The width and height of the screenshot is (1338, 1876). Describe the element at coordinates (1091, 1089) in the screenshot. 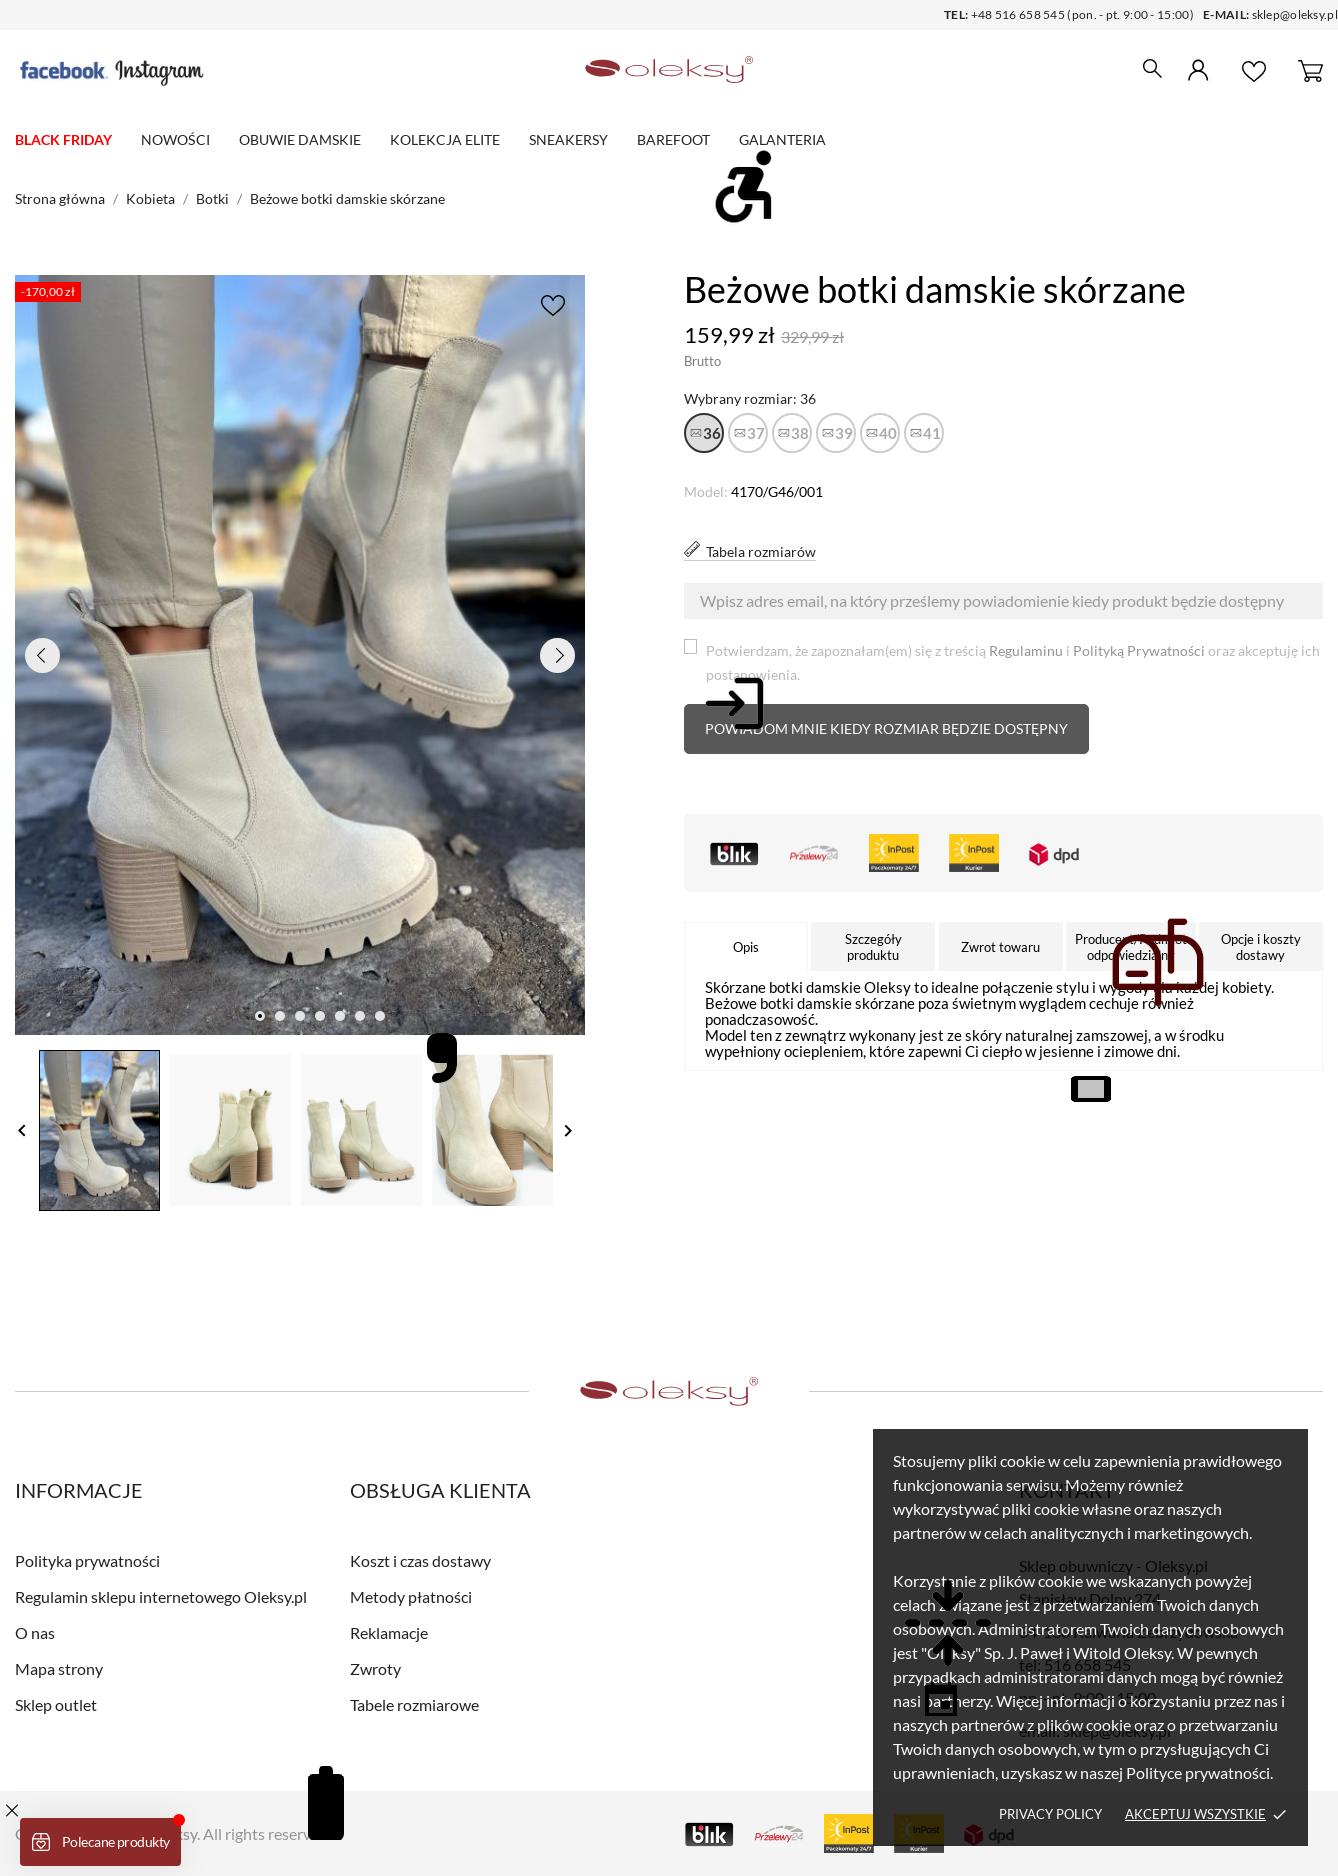

I see `switch to landscape orientation` at that location.